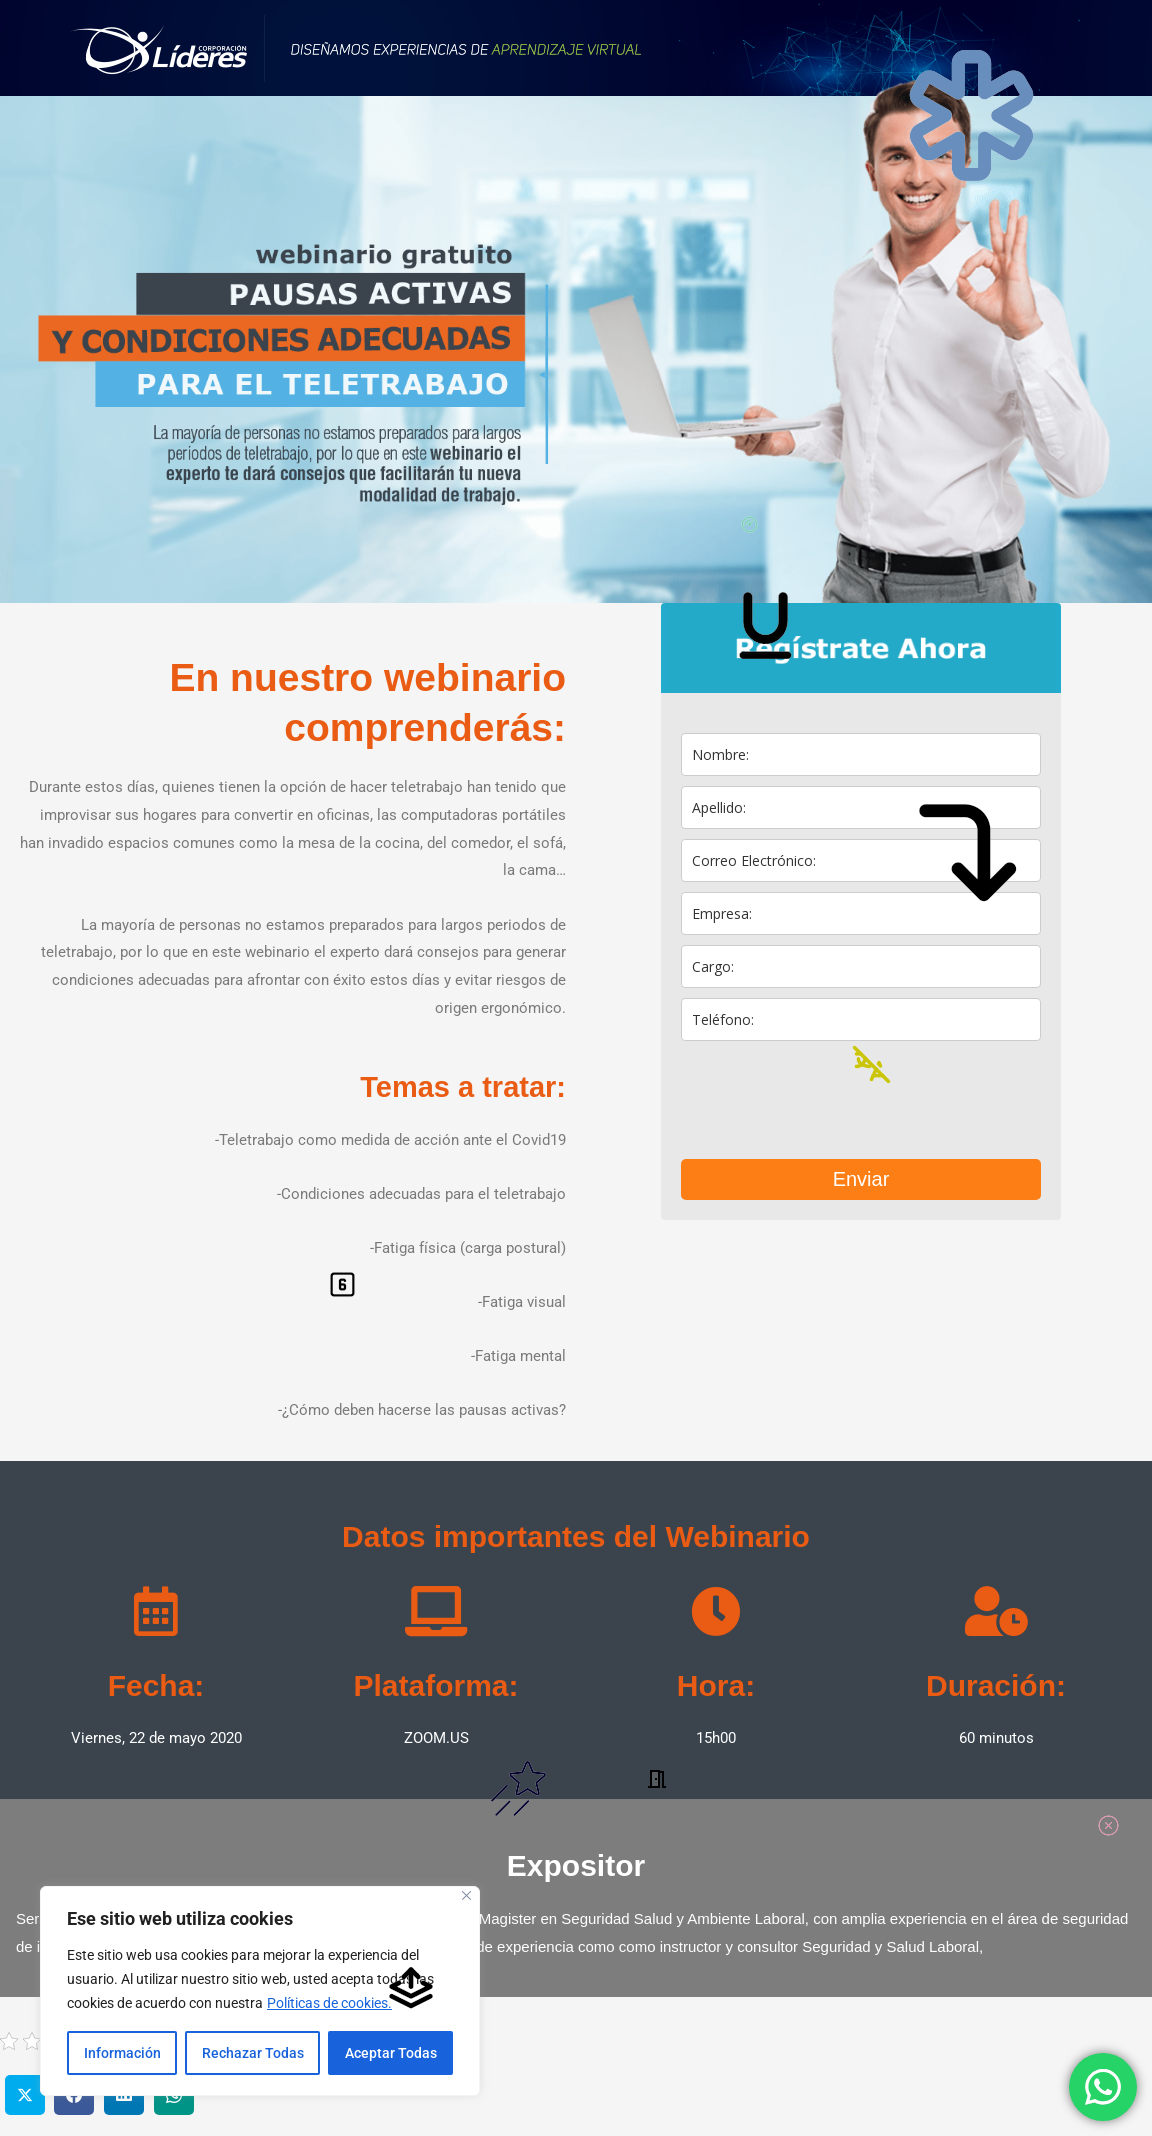 The image size is (1152, 2136). Describe the element at coordinates (518, 1788) in the screenshot. I see `add to favorites or wishlist` at that location.